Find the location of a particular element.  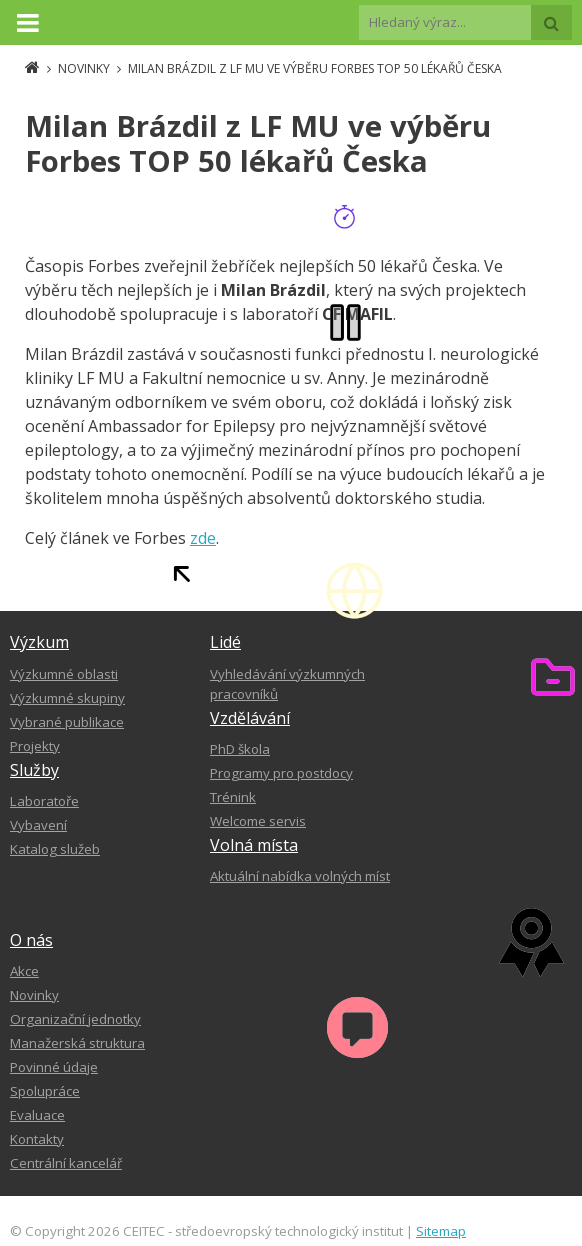

indicates an award or achievement is located at coordinates (531, 941).